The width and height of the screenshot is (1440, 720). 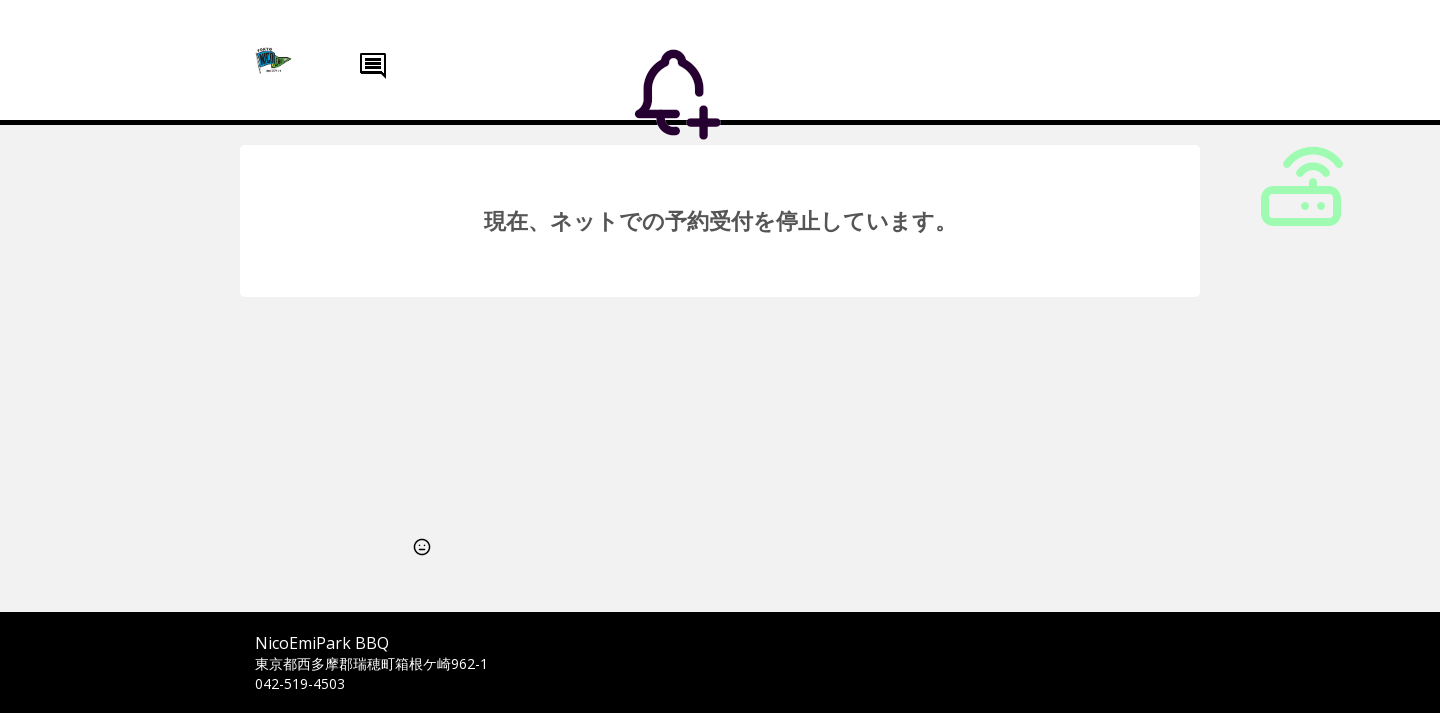 What do you see at coordinates (673, 92) in the screenshot?
I see `add a new notification or alert` at bounding box center [673, 92].